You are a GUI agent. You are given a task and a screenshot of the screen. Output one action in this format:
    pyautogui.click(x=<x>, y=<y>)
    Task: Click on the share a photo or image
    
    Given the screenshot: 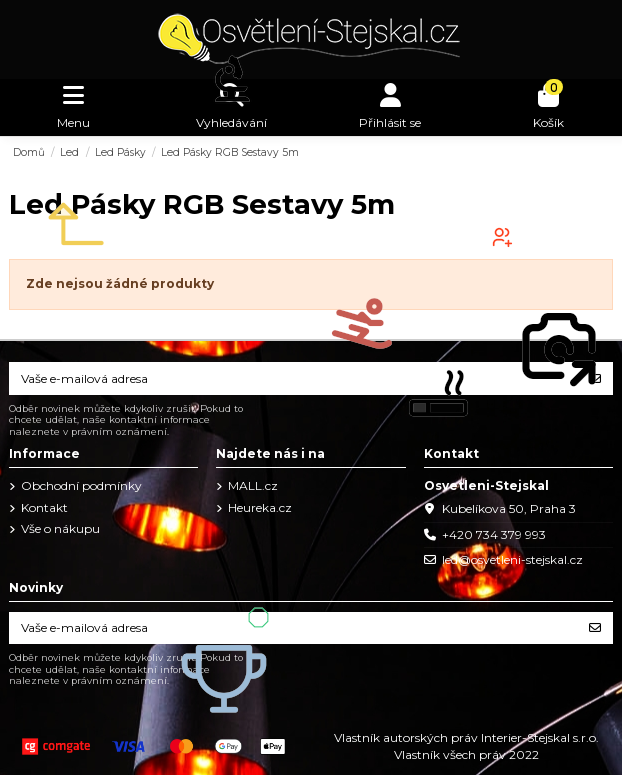 What is the action you would take?
    pyautogui.click(x=559, y=346)
    